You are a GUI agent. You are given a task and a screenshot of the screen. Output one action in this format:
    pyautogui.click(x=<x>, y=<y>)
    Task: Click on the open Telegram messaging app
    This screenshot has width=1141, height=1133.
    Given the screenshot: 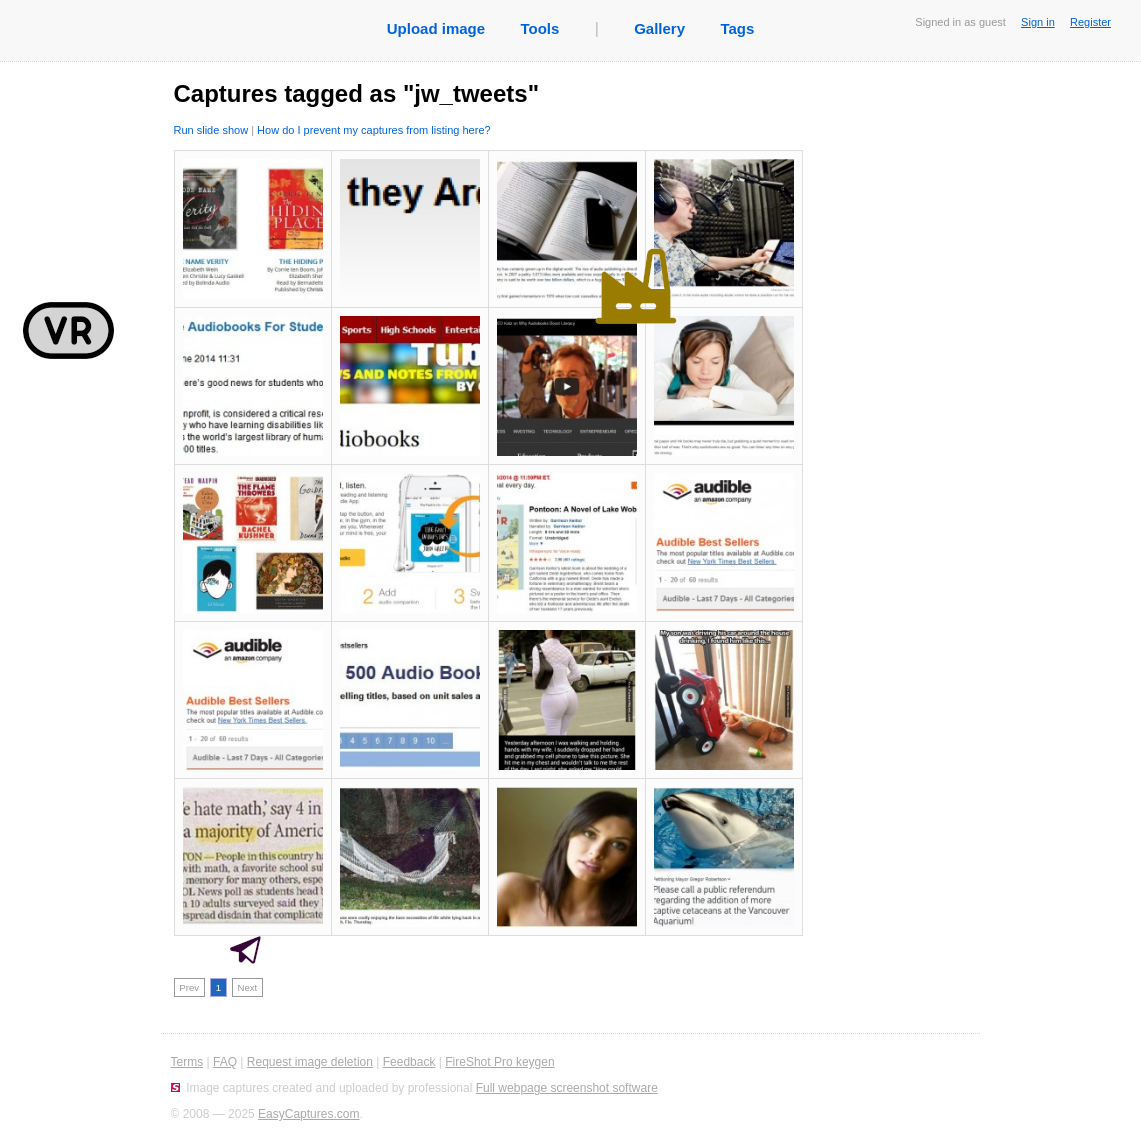 What is the action you would take?
    pyautogui.click(x=246, y=950)
    